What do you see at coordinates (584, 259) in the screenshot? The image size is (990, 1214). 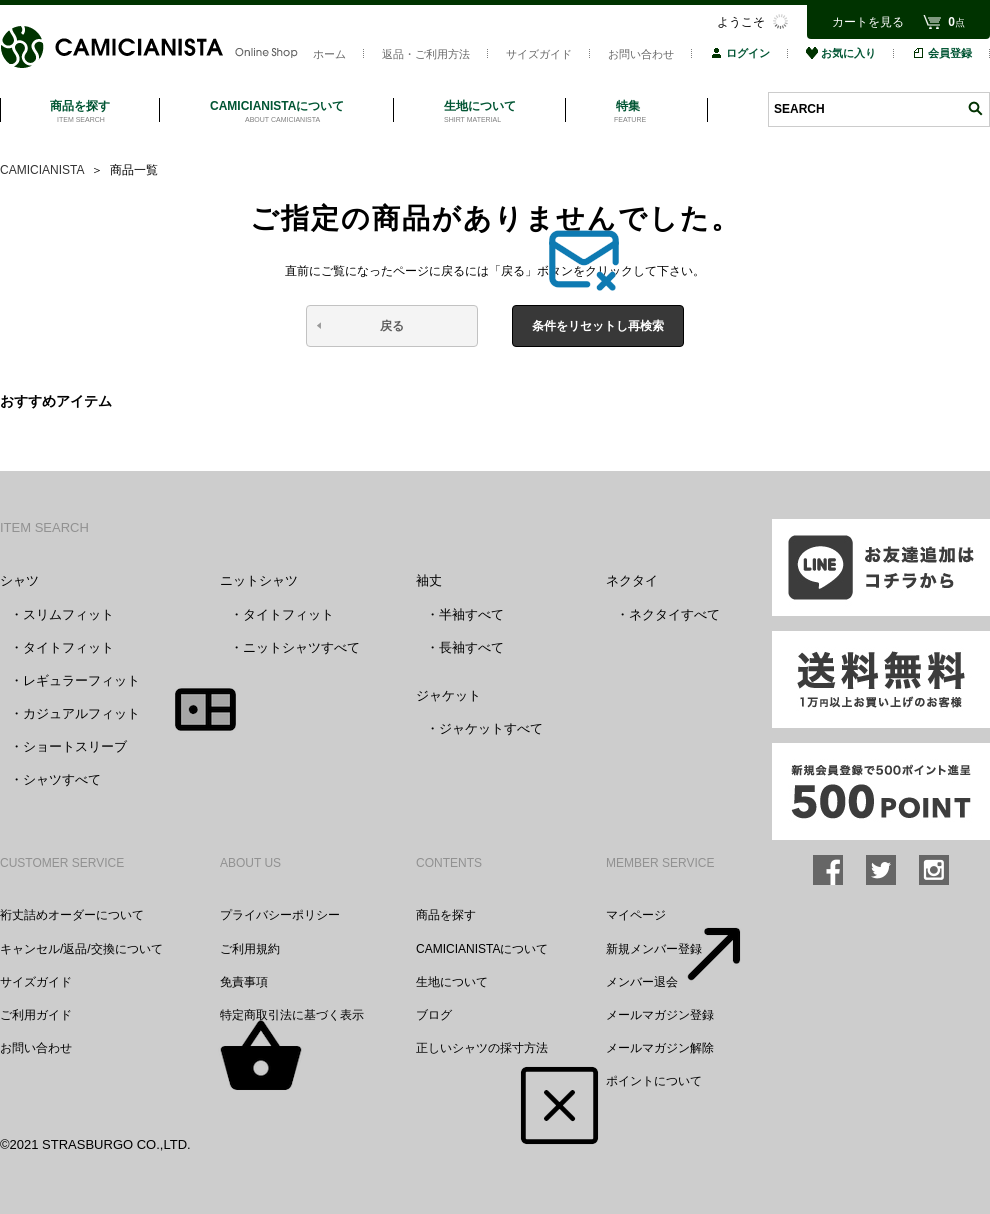 I see `delete an email message` at bounding box center [584, 259].